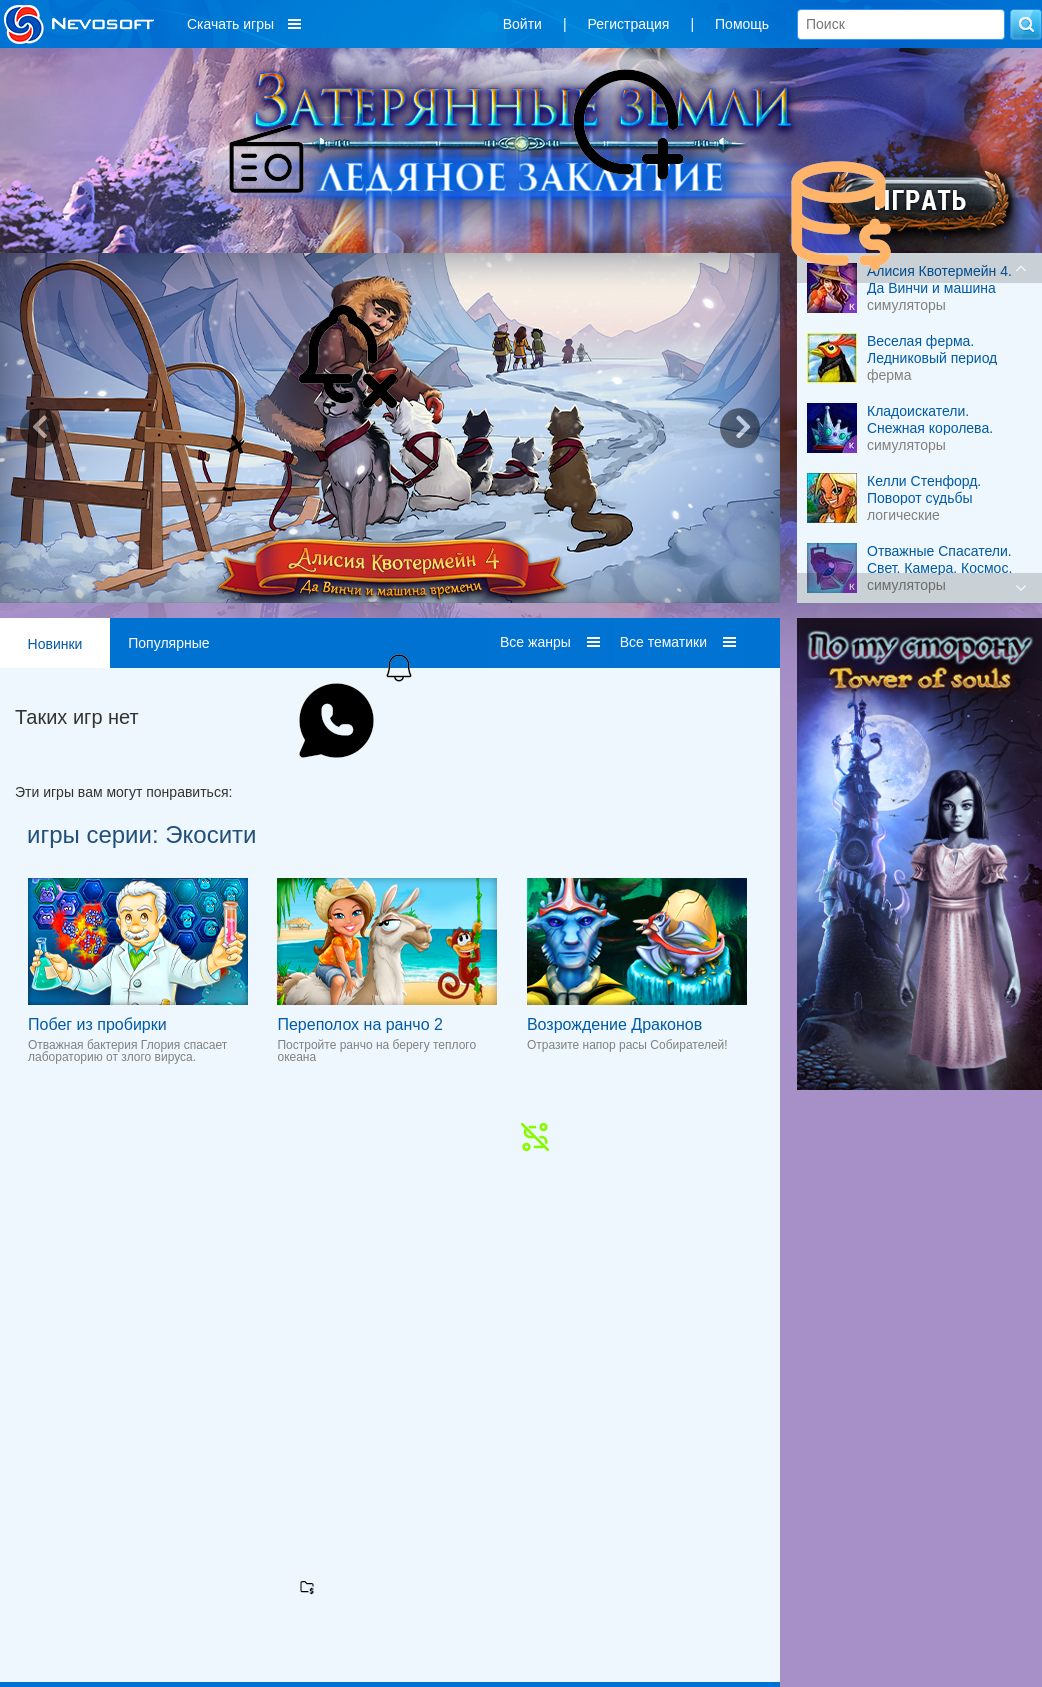 The width and height of the screenshot is (1042, 1687). What do you see at coordinates (343, 354) in the screenshot?
I see `mute or disable notifications` at bounding box center [343, 354].